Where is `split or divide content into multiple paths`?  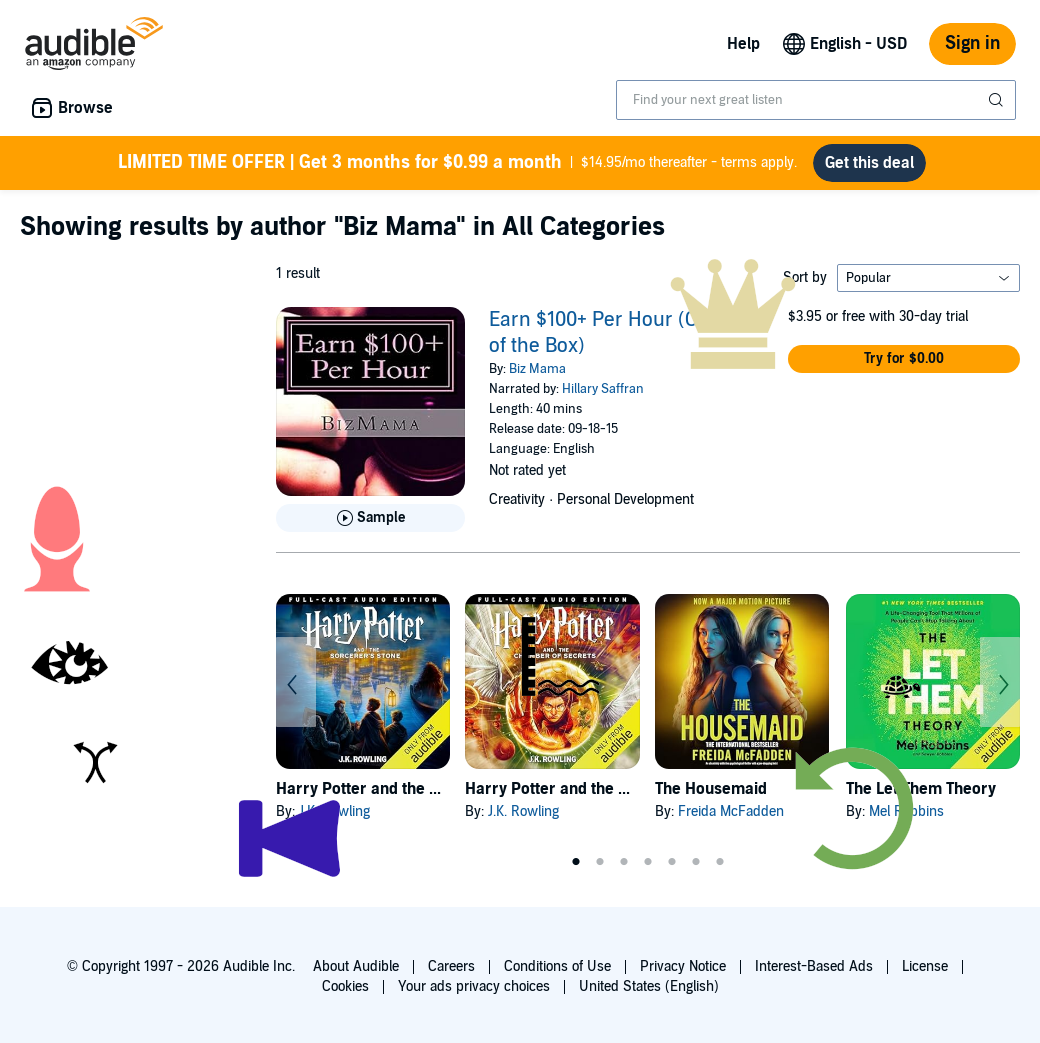
split or divide content into multiple paths is located at coordinates (95, 762).